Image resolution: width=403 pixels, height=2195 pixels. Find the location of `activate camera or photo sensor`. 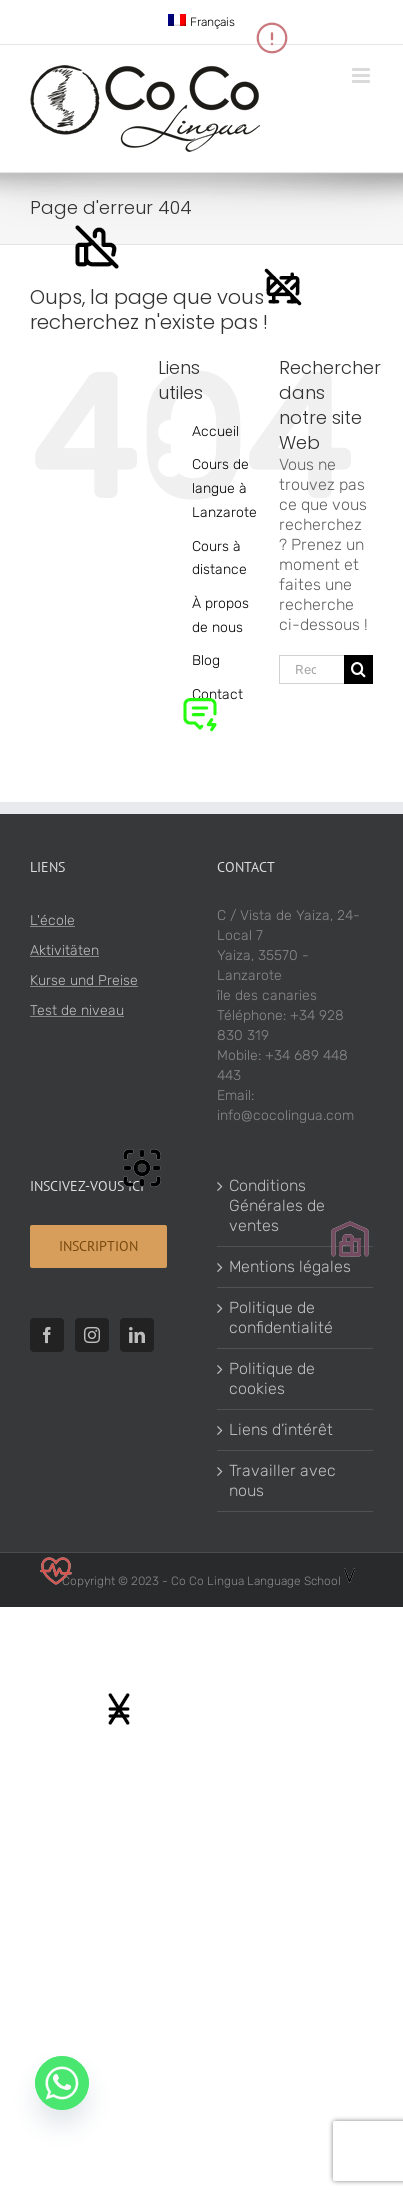

activate camera or photo sensor is located at coordinates (142, 1168).